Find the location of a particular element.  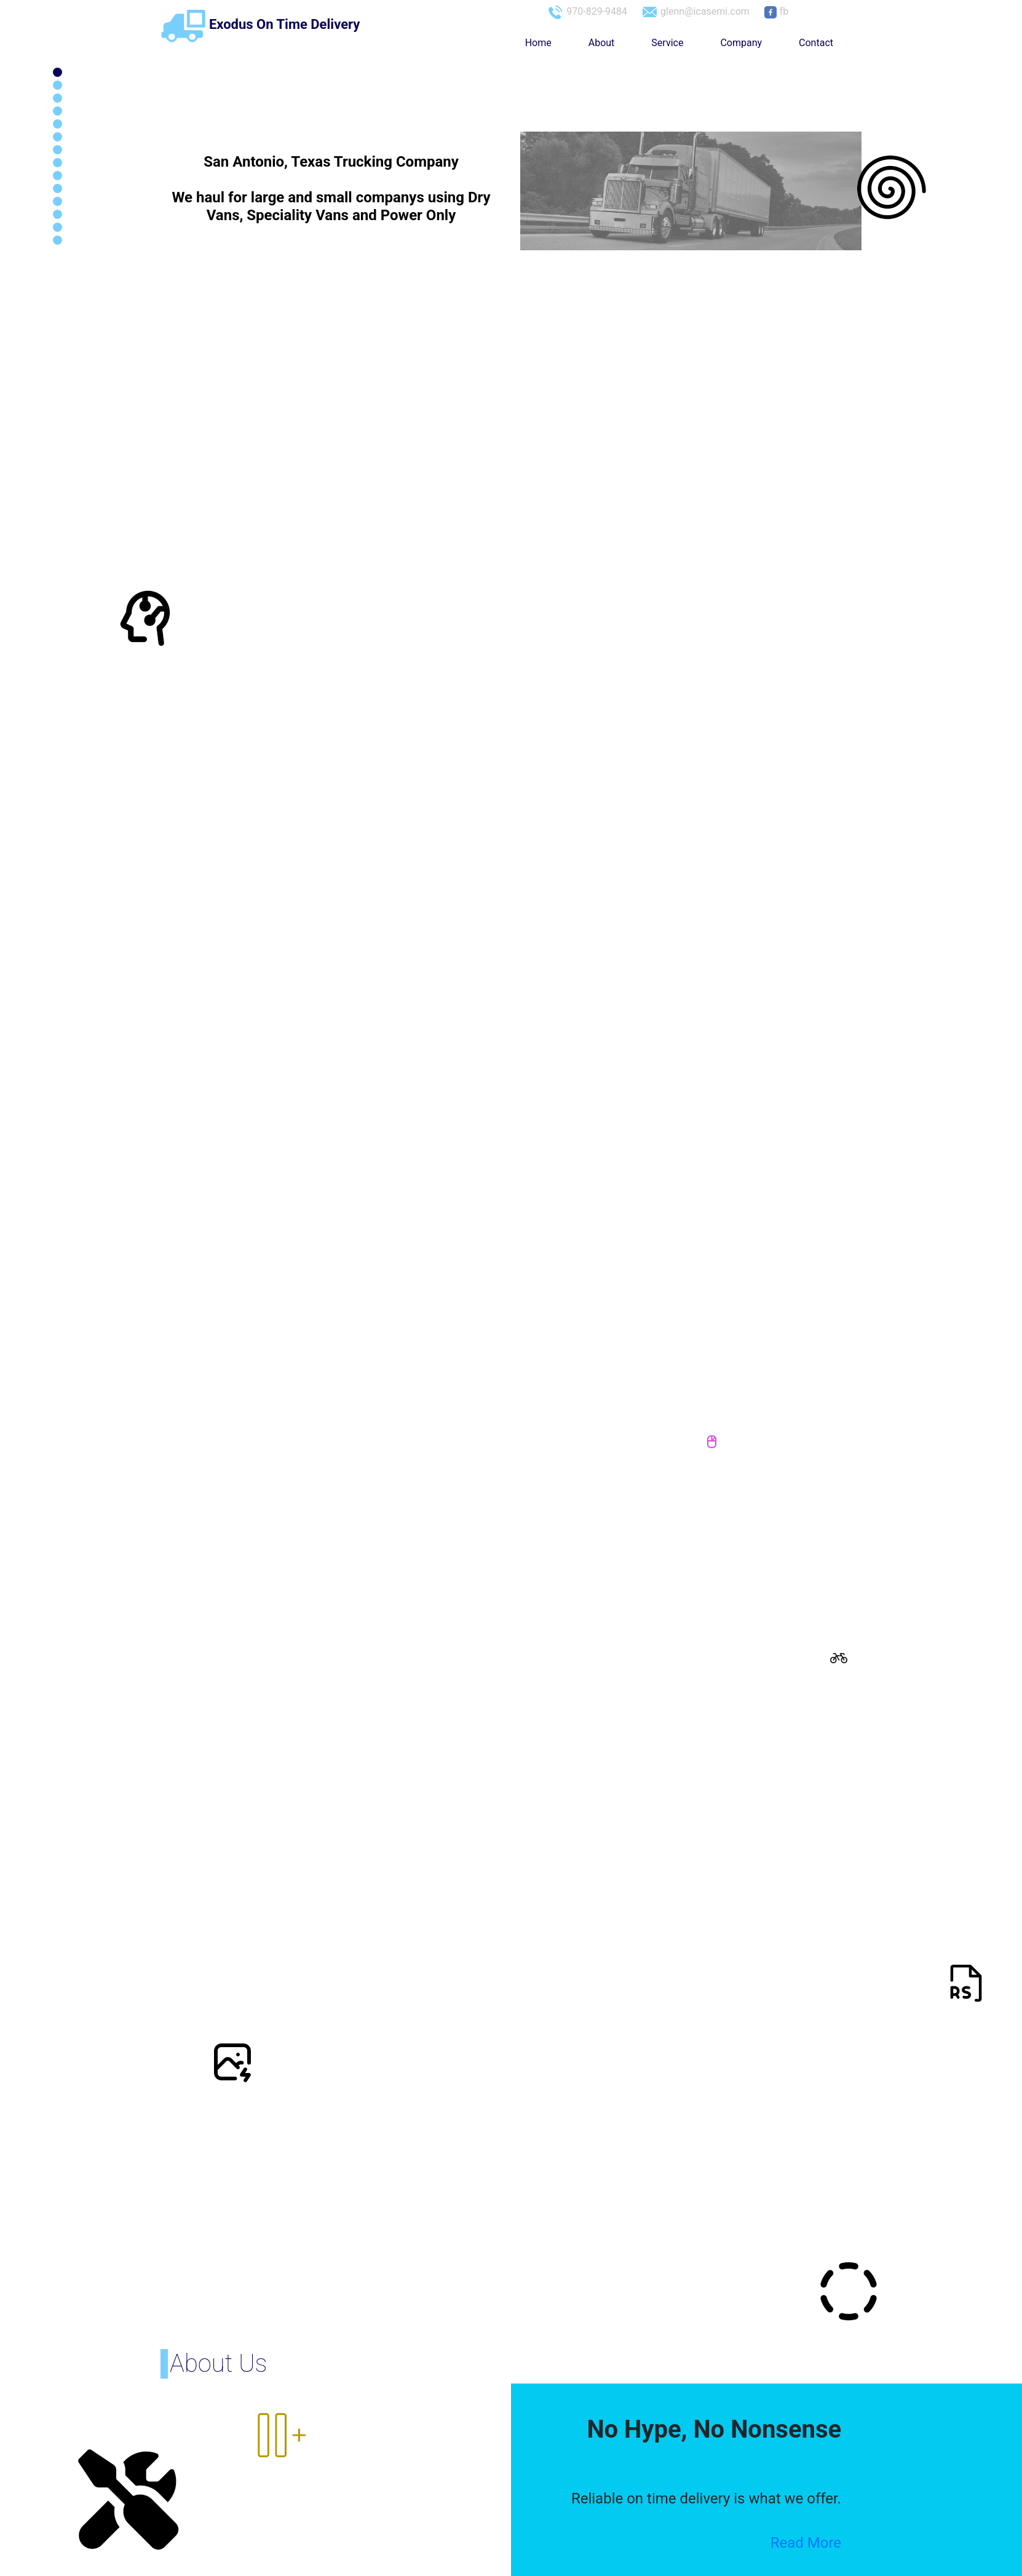

a Rust source code file is located at coordinates (966, 1983).